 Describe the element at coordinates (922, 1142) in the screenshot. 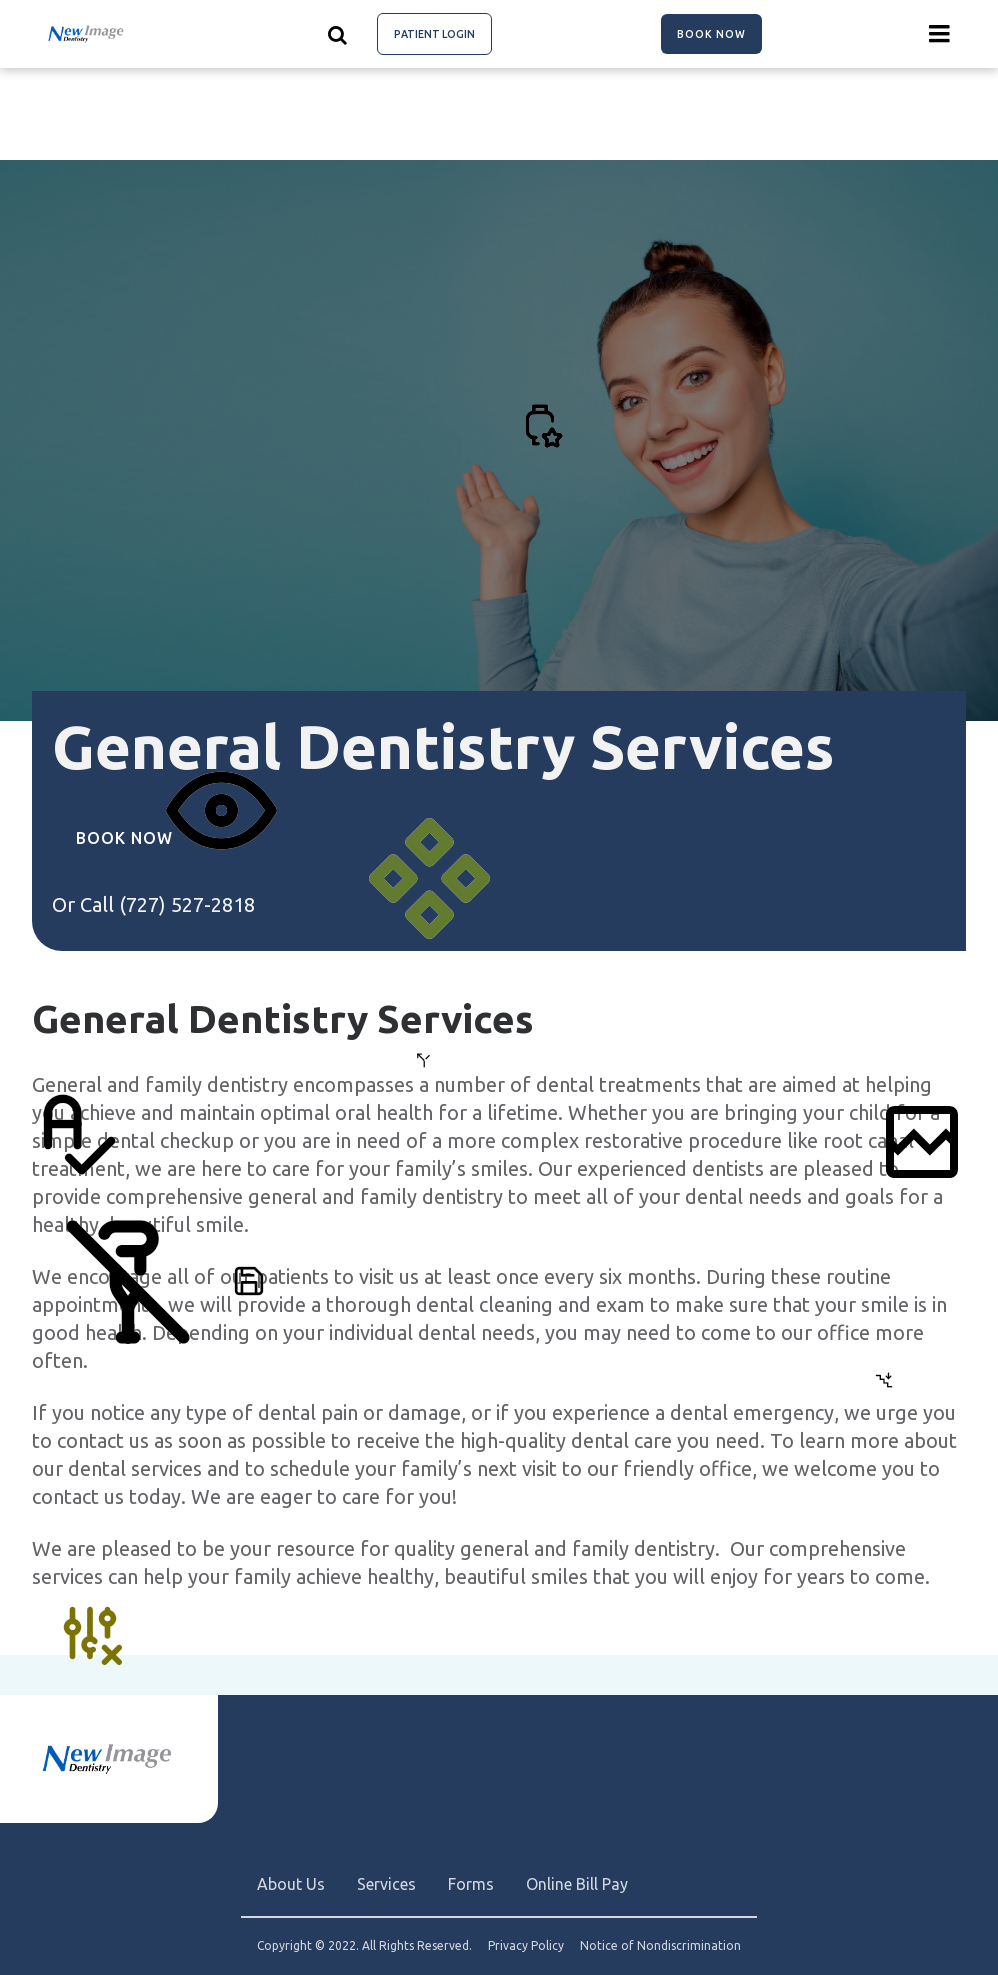

I see `indicates an image failed to load` at that location.